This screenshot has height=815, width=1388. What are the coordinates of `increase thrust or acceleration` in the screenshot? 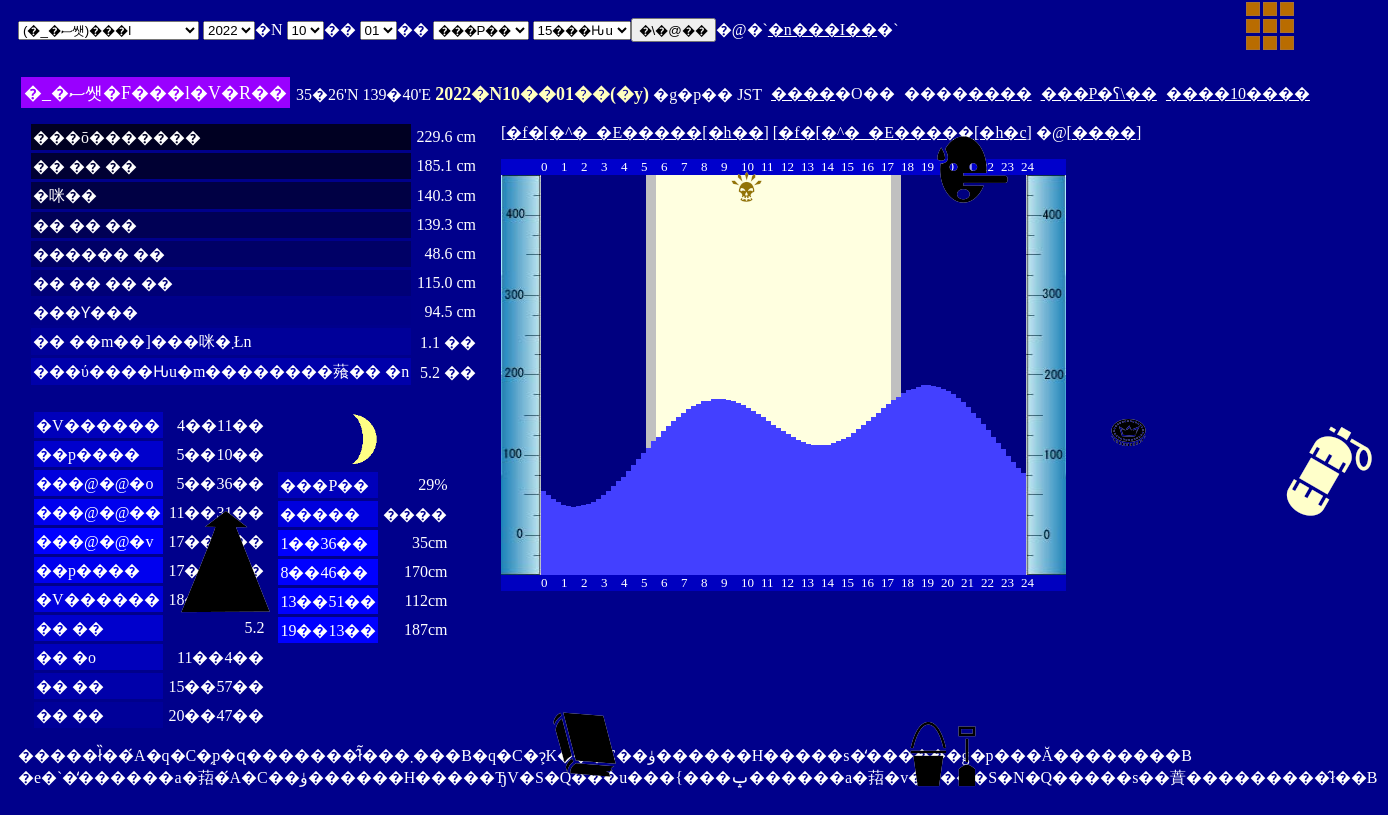 It's located at (225, 561).